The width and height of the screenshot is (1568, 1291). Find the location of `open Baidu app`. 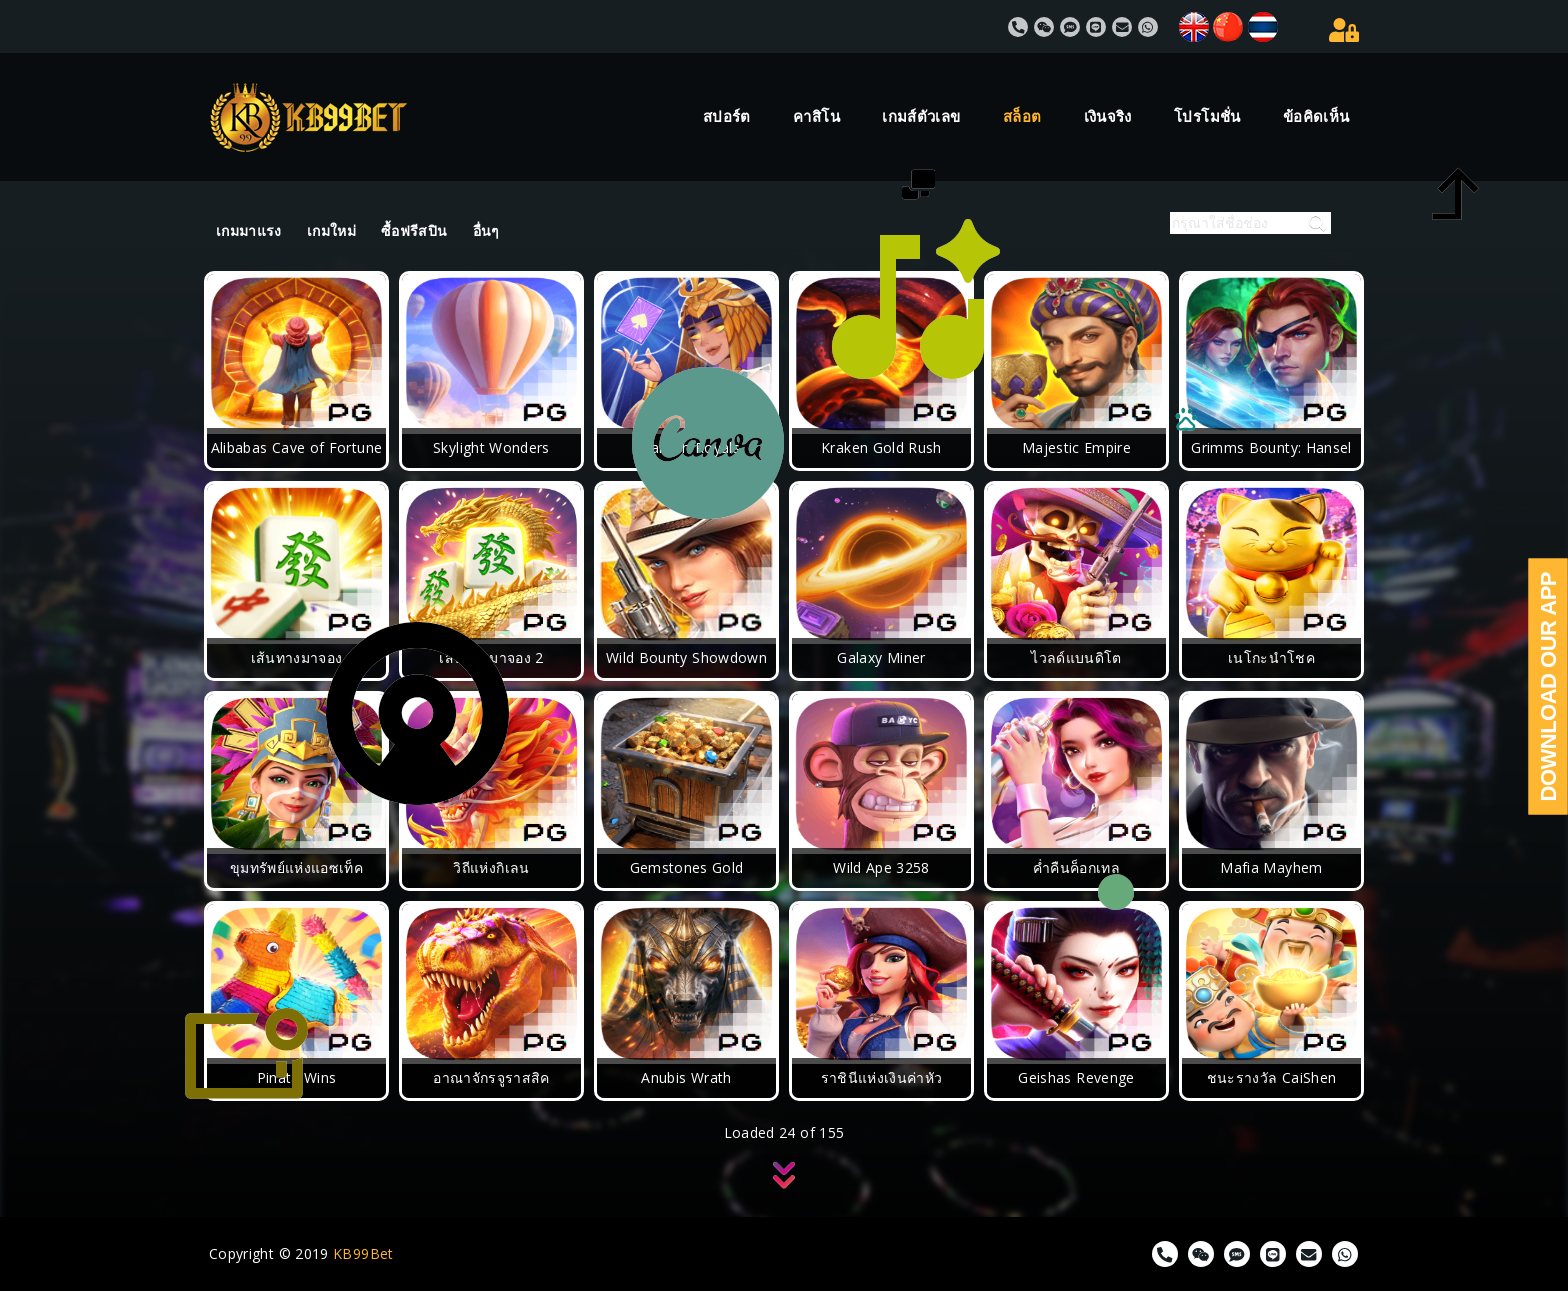

open Baidu app is located at coordinates (1186, 419).